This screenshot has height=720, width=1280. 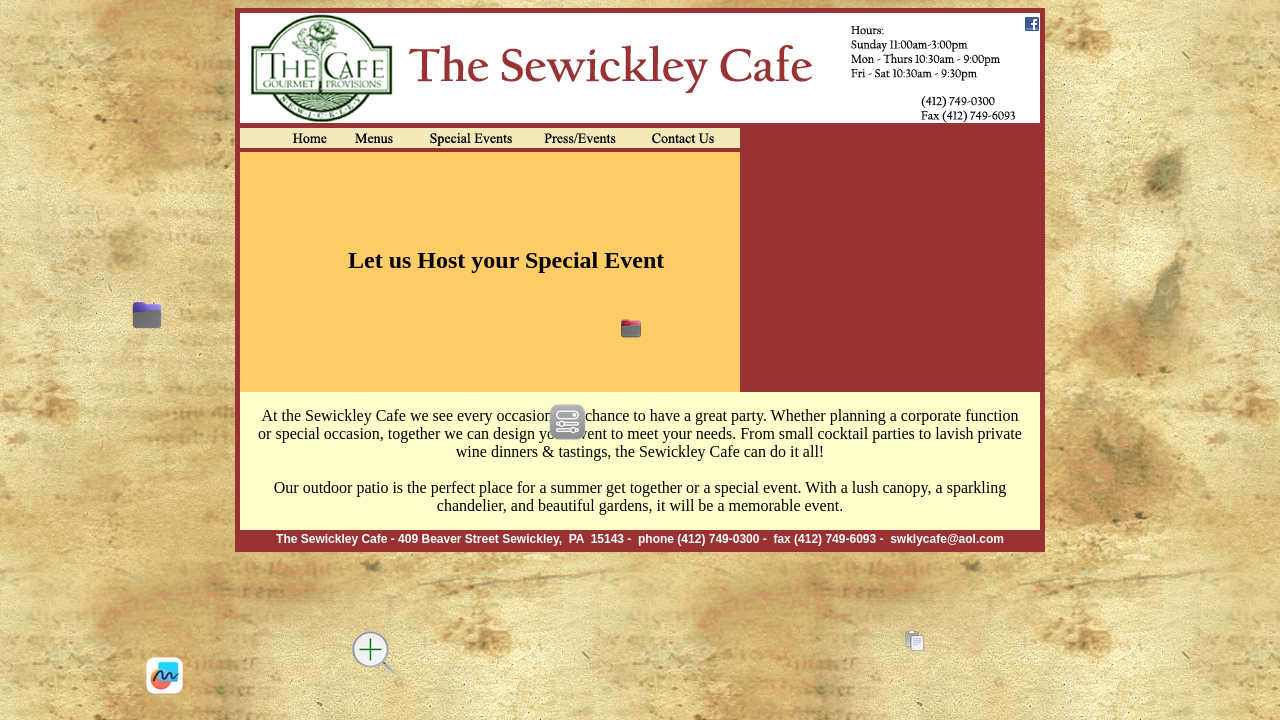 I want to click on drop files here to add to folder, so click(x=147, y=315).